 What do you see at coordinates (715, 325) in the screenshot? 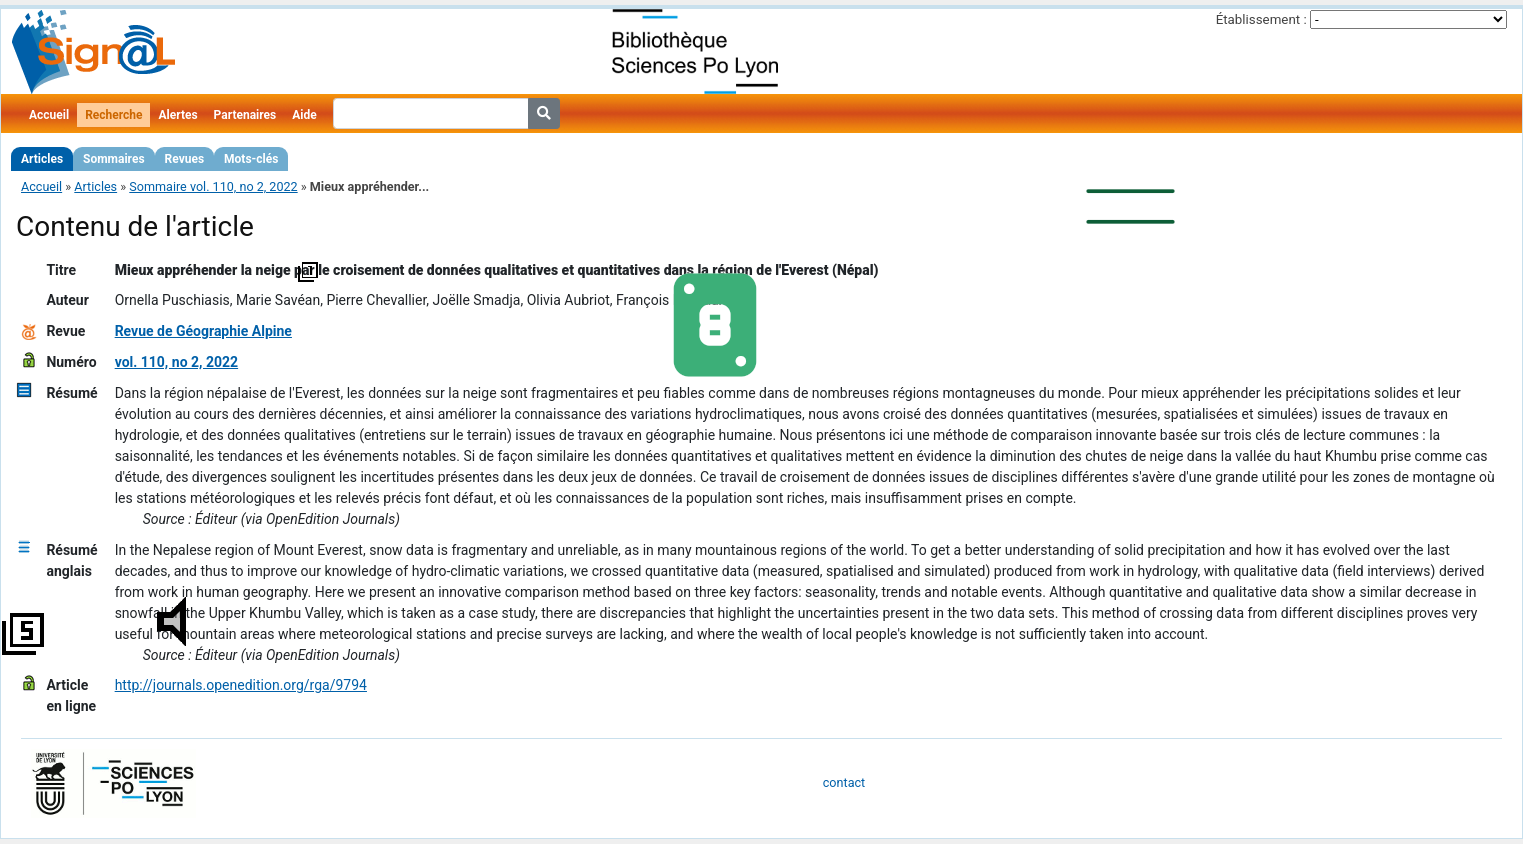
I see `play the 8 card in a card game` at bounding box center [715, 325].